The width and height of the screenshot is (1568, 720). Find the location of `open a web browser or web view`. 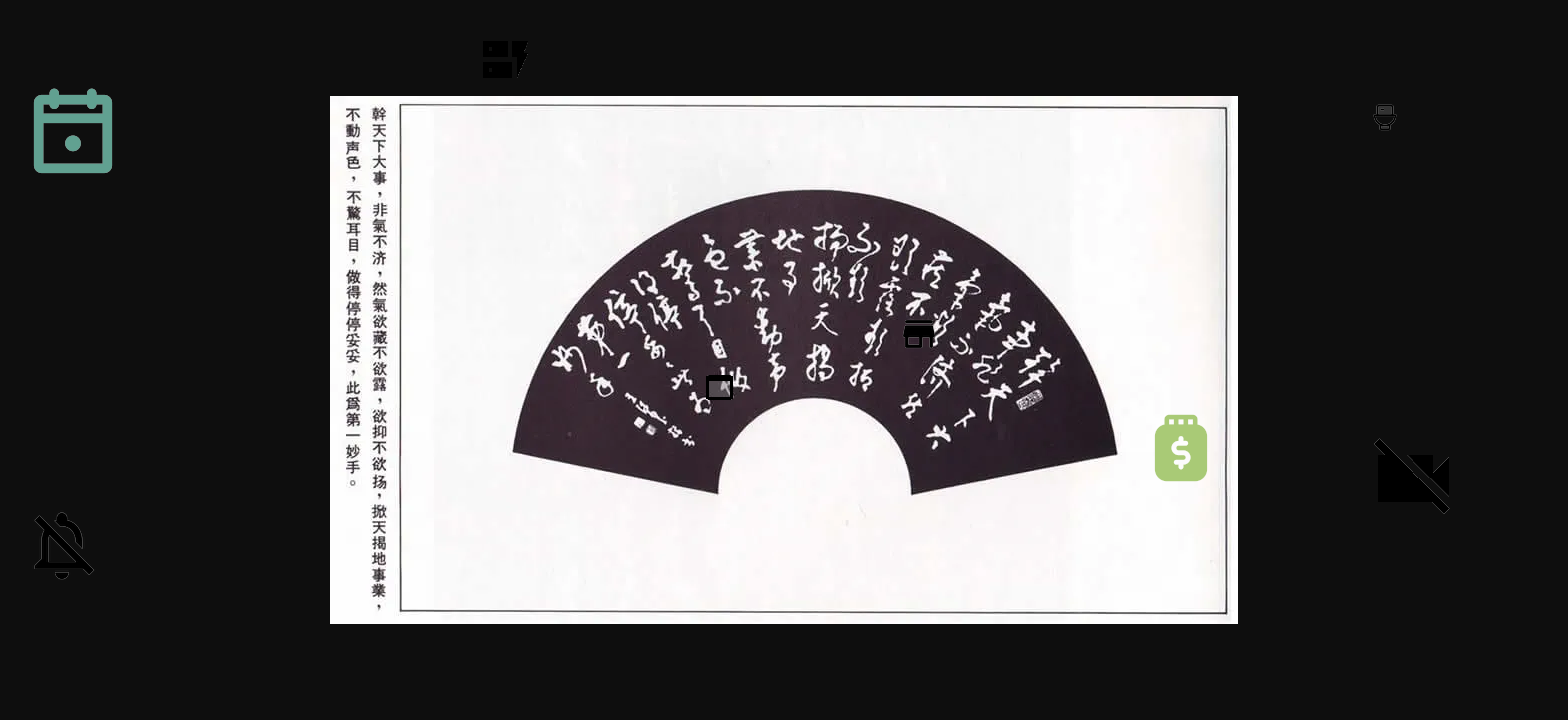

open a web browser or web view is located at coordinates (719, 387).